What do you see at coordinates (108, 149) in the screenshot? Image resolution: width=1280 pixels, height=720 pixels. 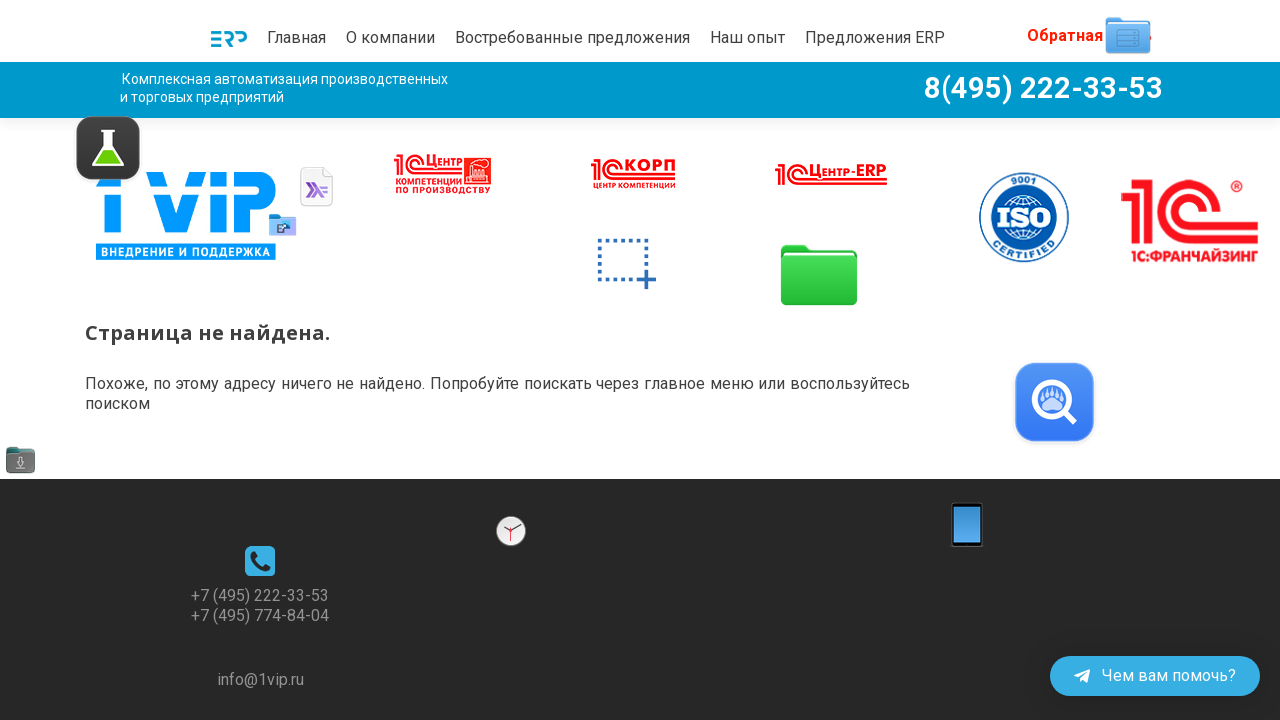 I see `open science or chemistry-related applications` at bounding box center [108, 149].